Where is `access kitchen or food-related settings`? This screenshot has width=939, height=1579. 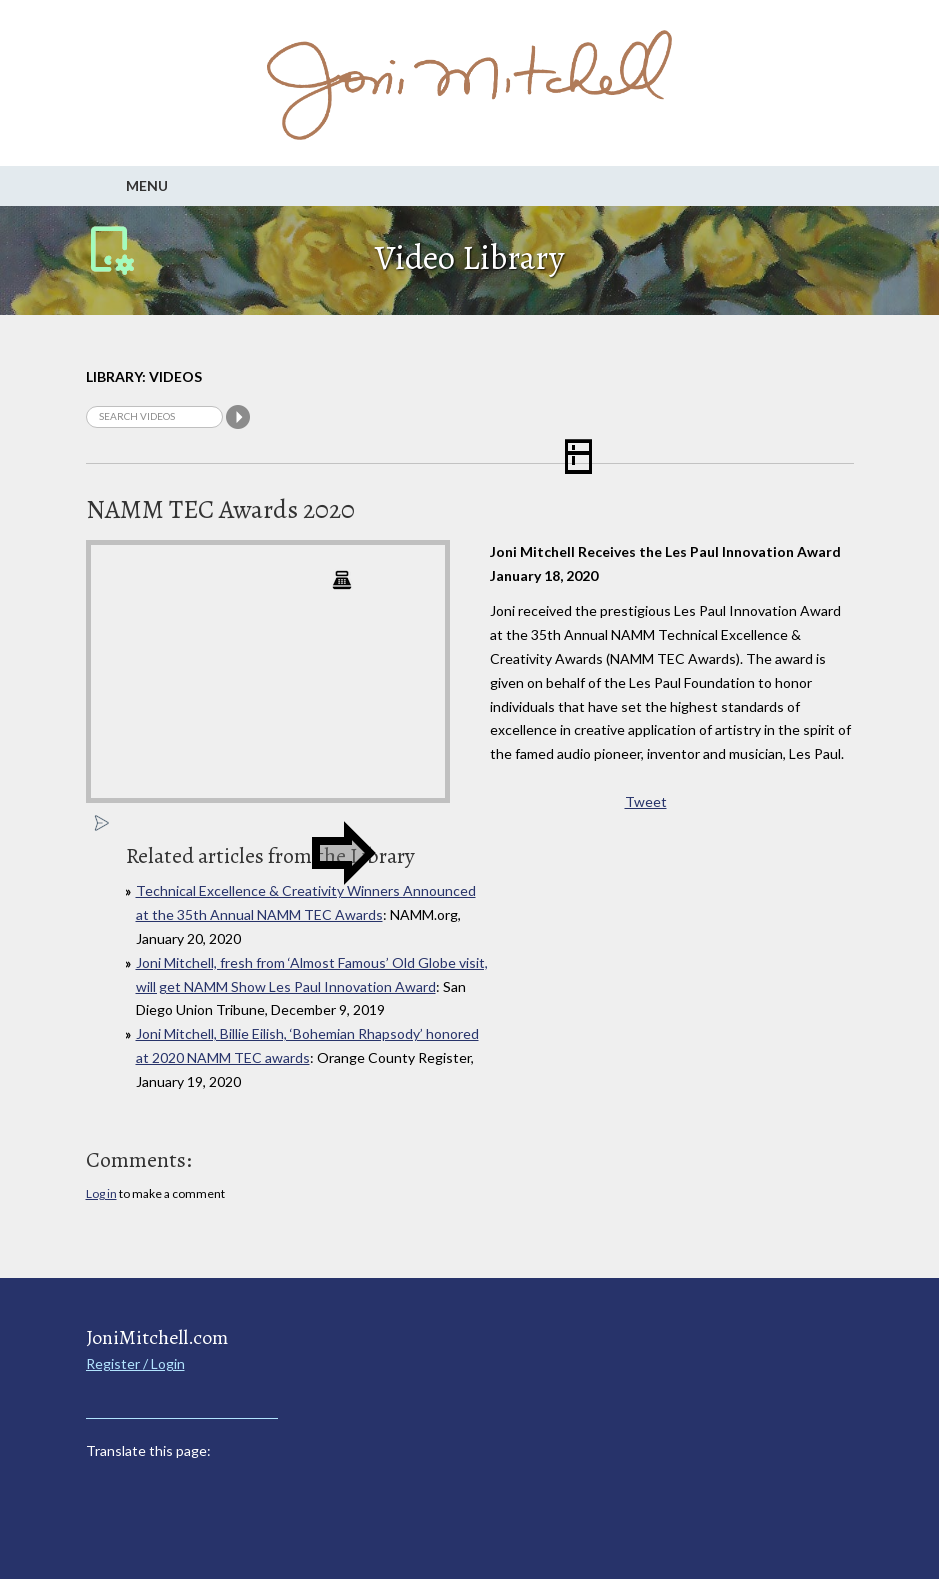
access kitchen or food-related settings is located at coordinates (578, 456).